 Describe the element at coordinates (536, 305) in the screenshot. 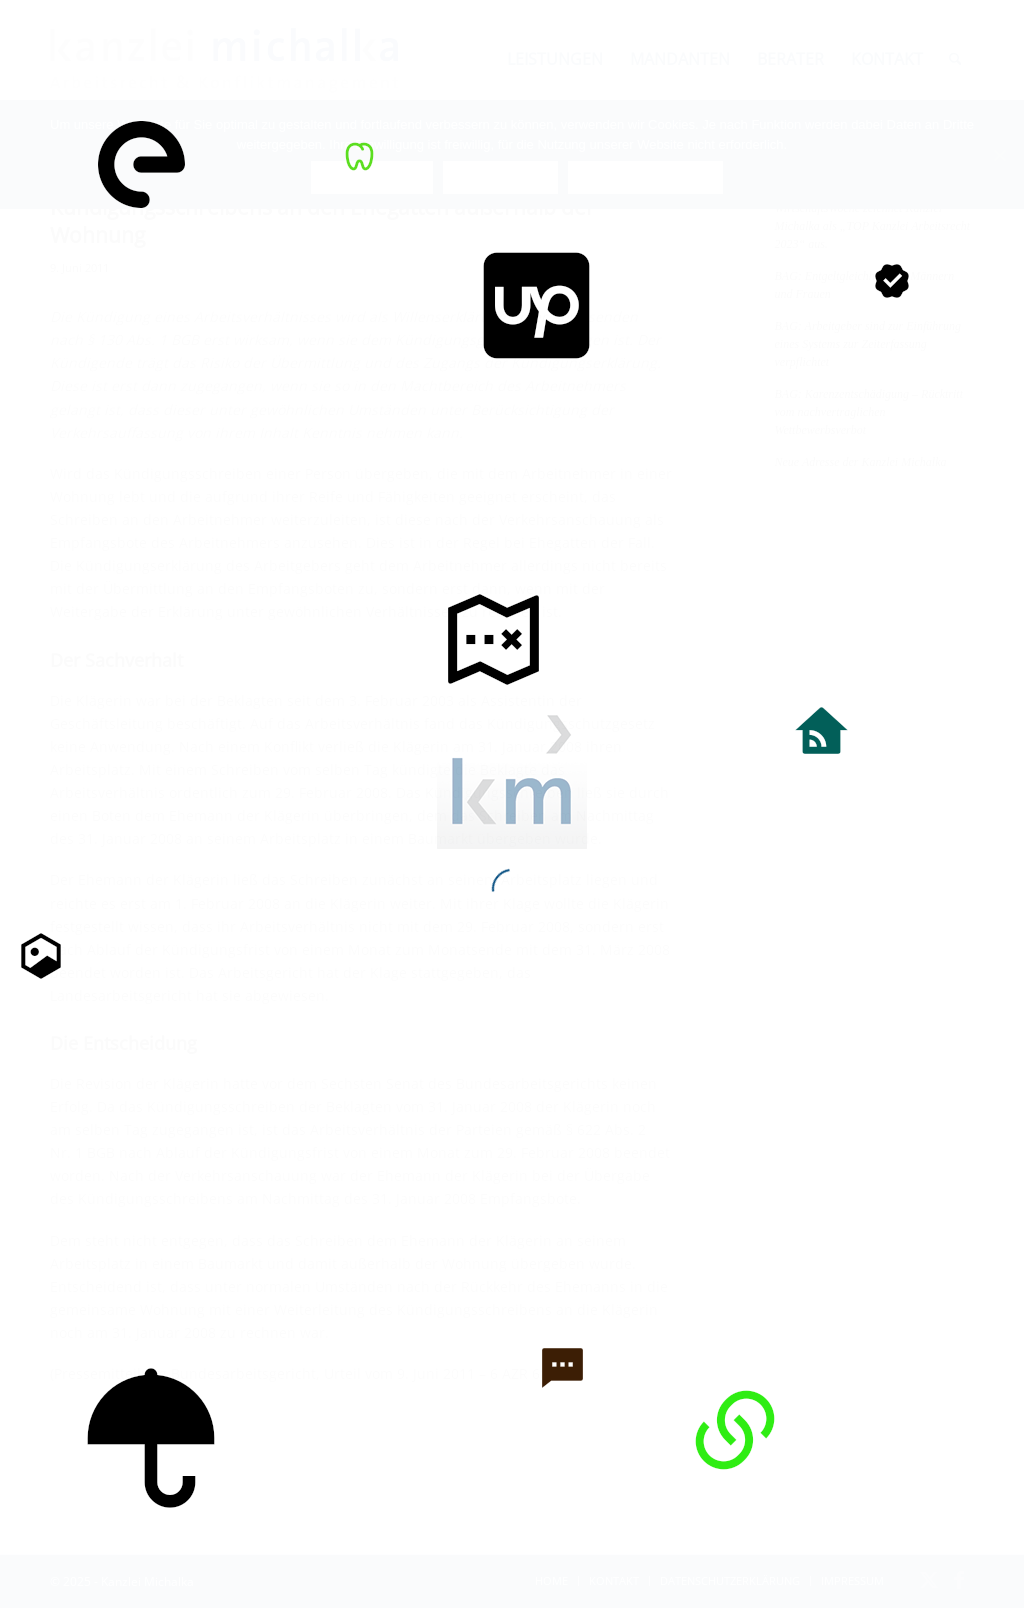

I see `link to upwork freelancer profile` at that location.